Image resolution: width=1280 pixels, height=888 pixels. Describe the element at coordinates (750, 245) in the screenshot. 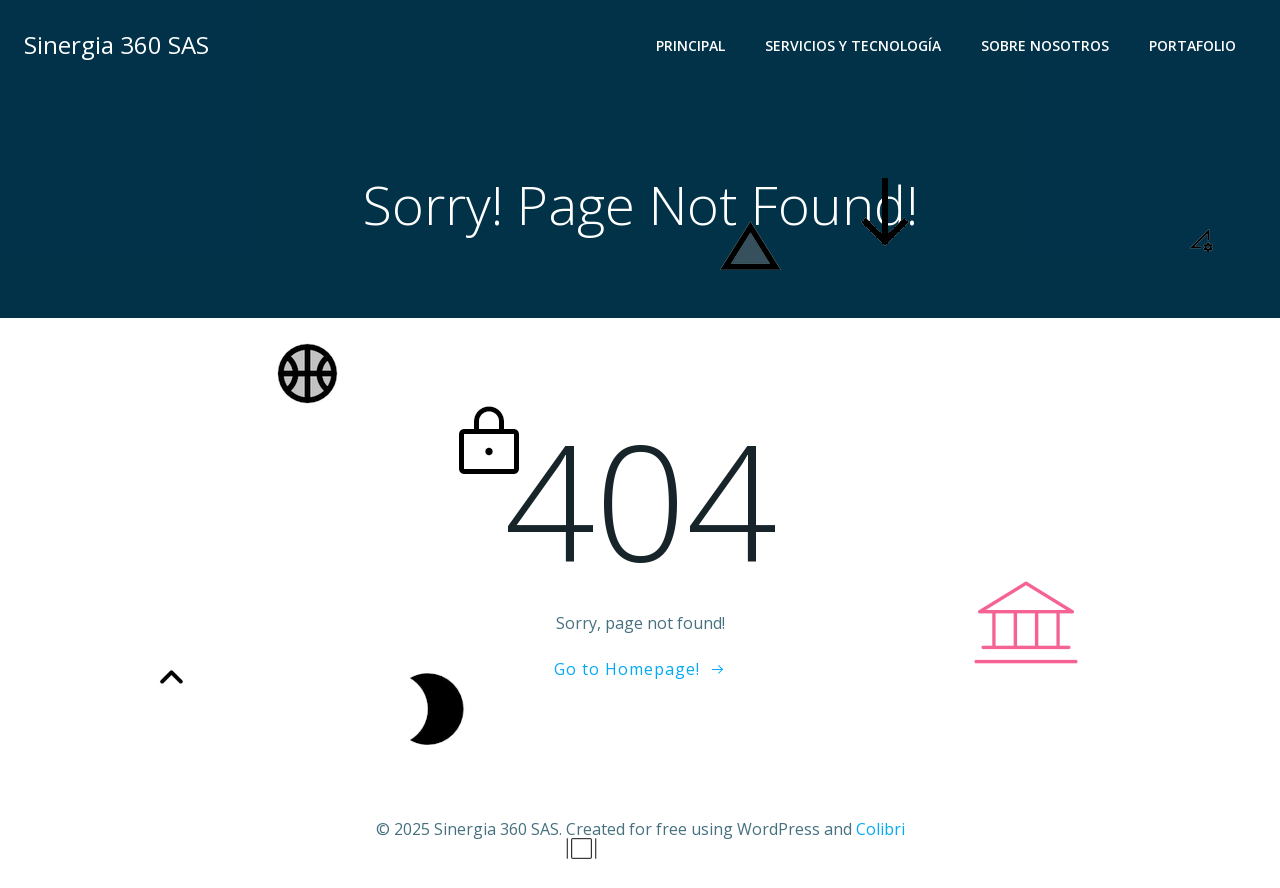

I see `view revision or change history` at that location.